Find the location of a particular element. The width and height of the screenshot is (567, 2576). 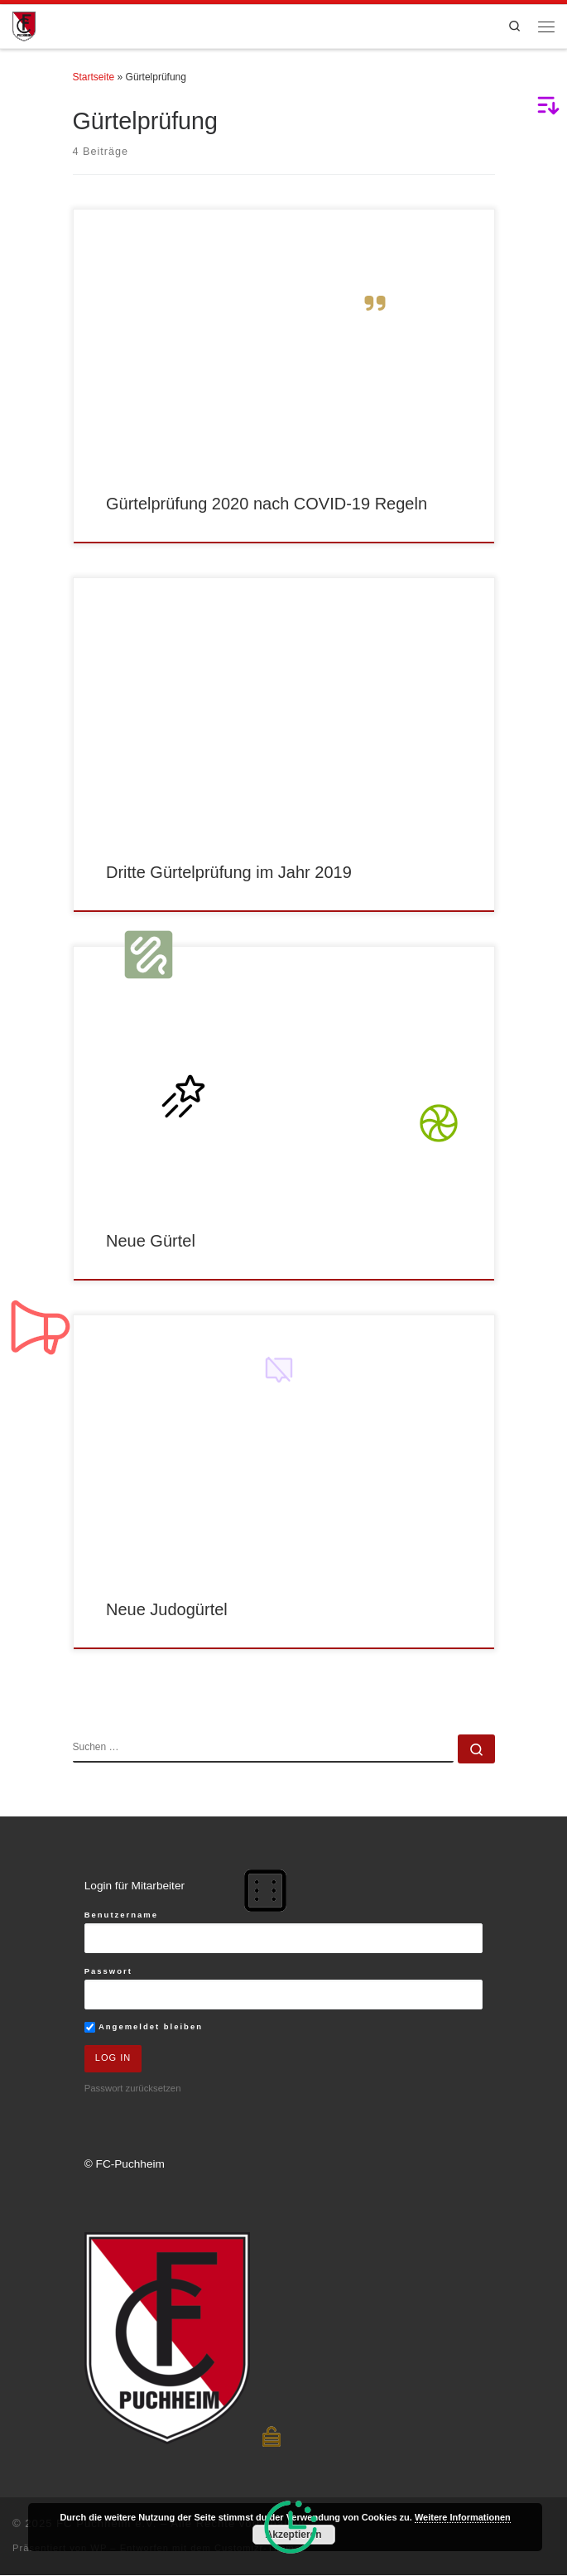

add to favorites or wishlist is located at coordinates (183, 1096).